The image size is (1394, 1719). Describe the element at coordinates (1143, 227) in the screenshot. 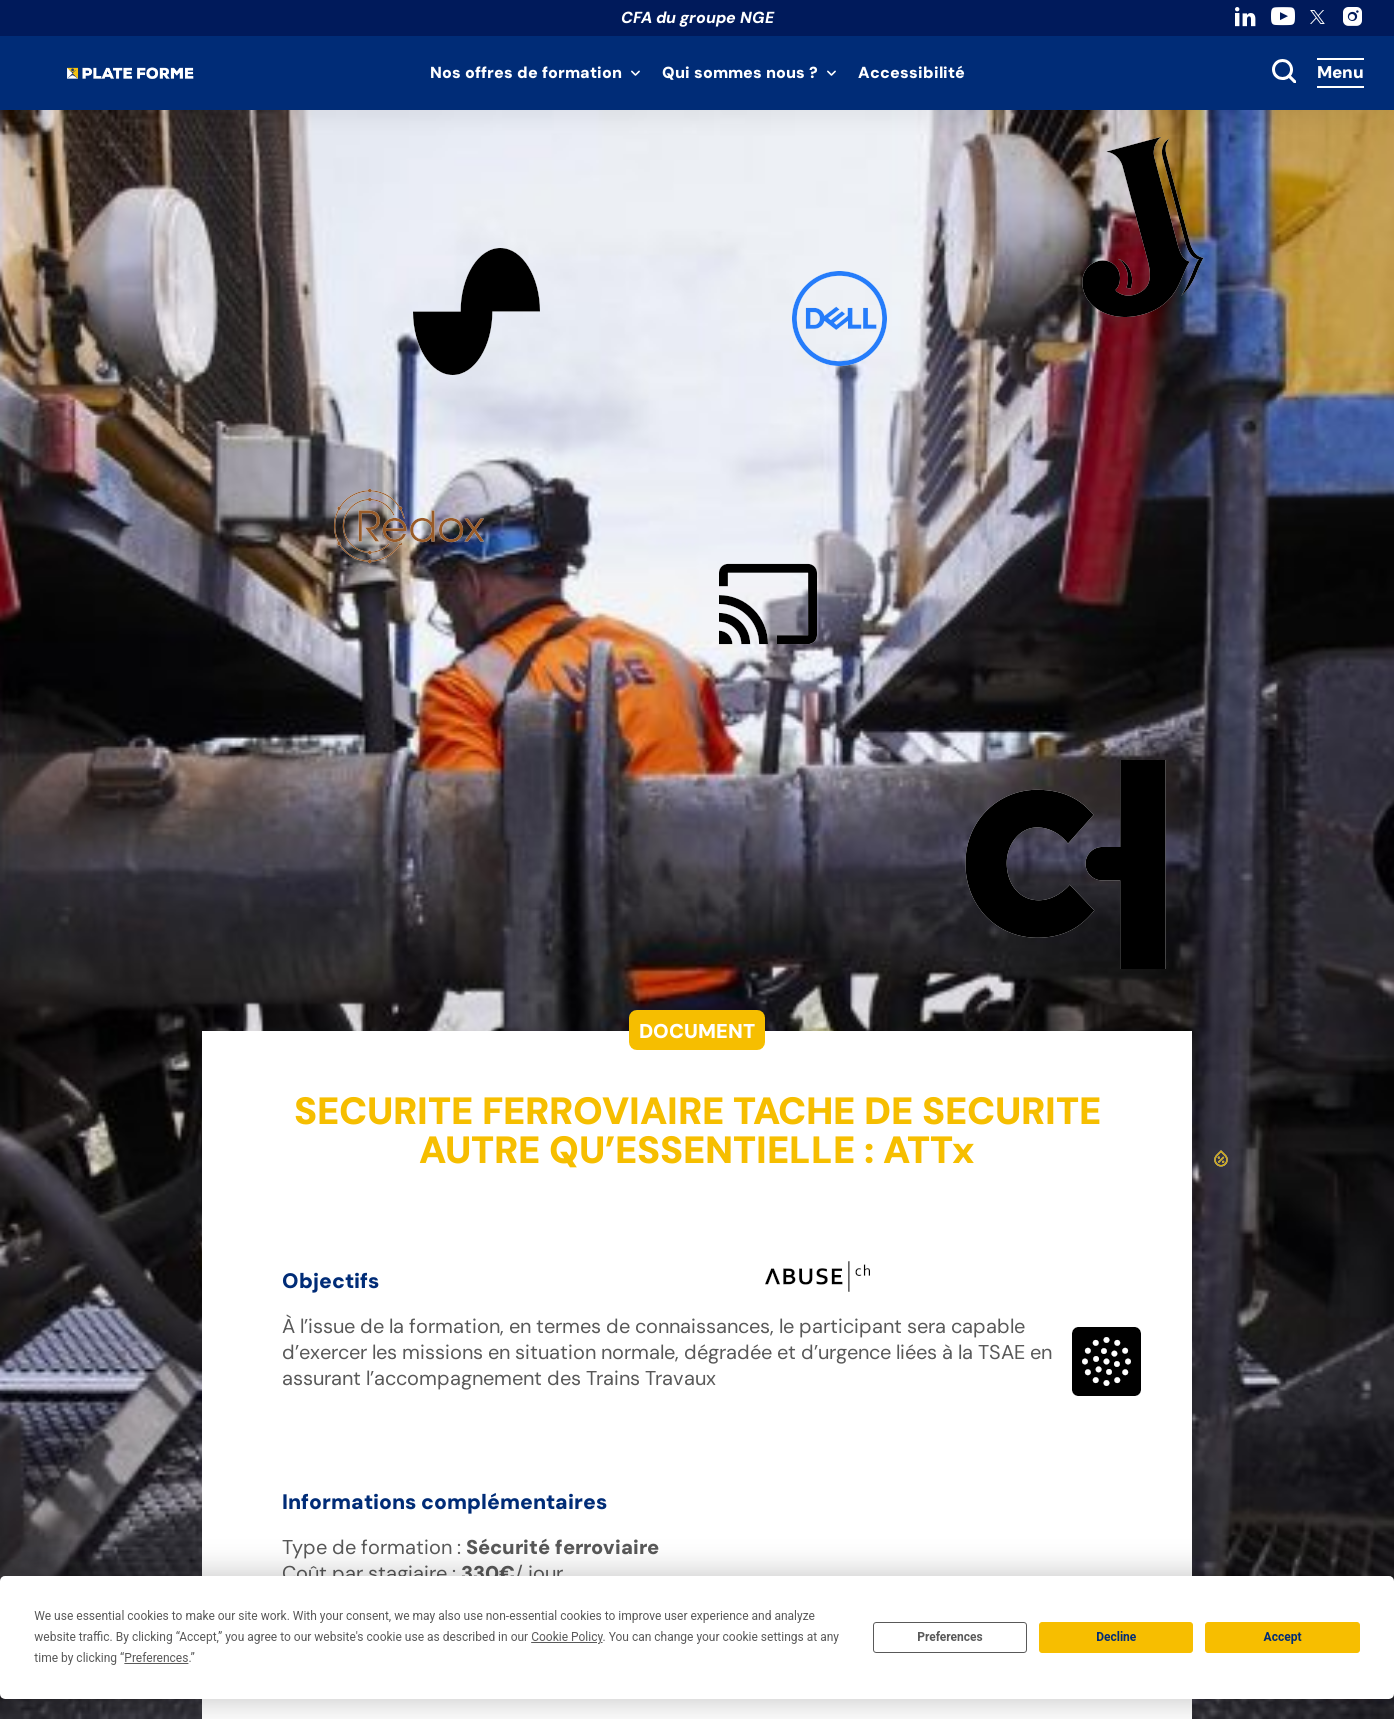

I see `jameson irish whiskey brand logo` at that location.